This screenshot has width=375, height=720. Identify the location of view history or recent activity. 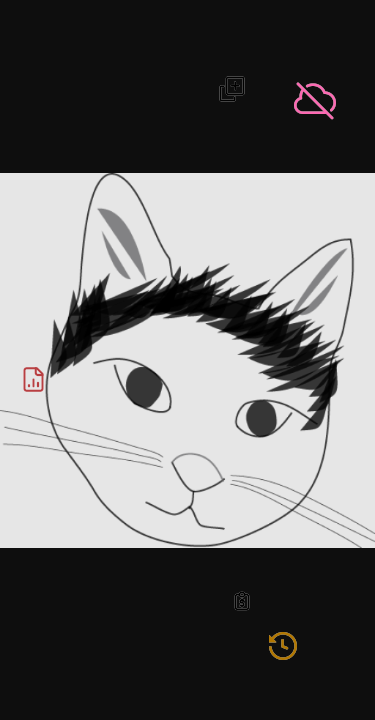
(283, 646).